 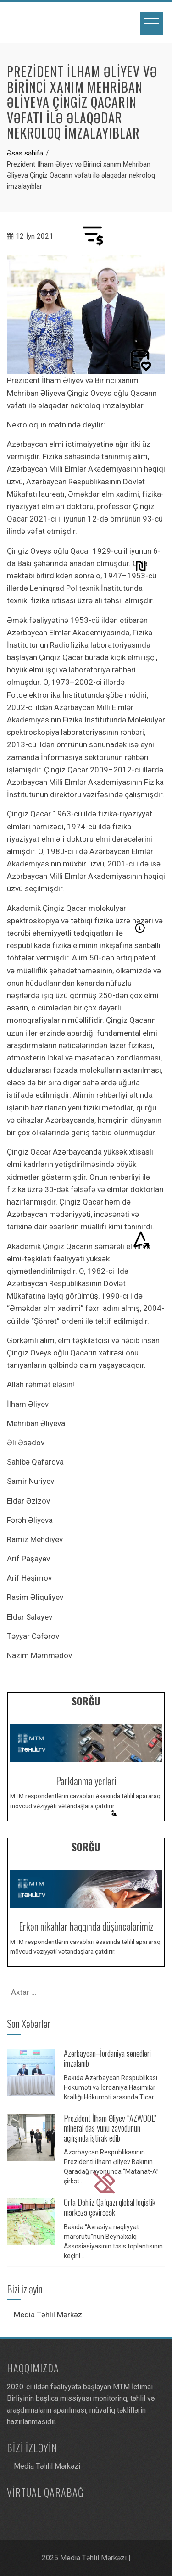 What do you see at coordinates (104, 2183) in the screenshot?
I see `eraser tool is disabled` at bounding box center [104, 2183].